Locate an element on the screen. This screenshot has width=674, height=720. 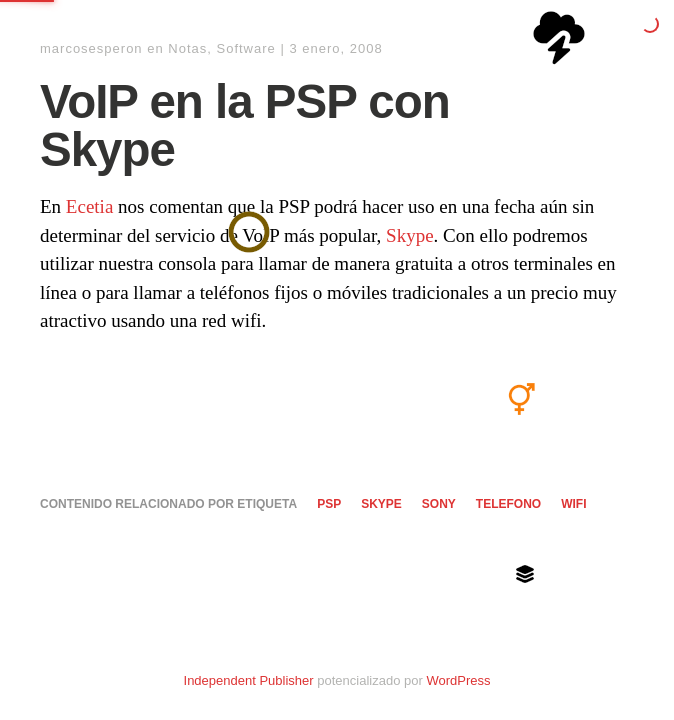
indicates an unread or new item is located at coordinates (249, 232).